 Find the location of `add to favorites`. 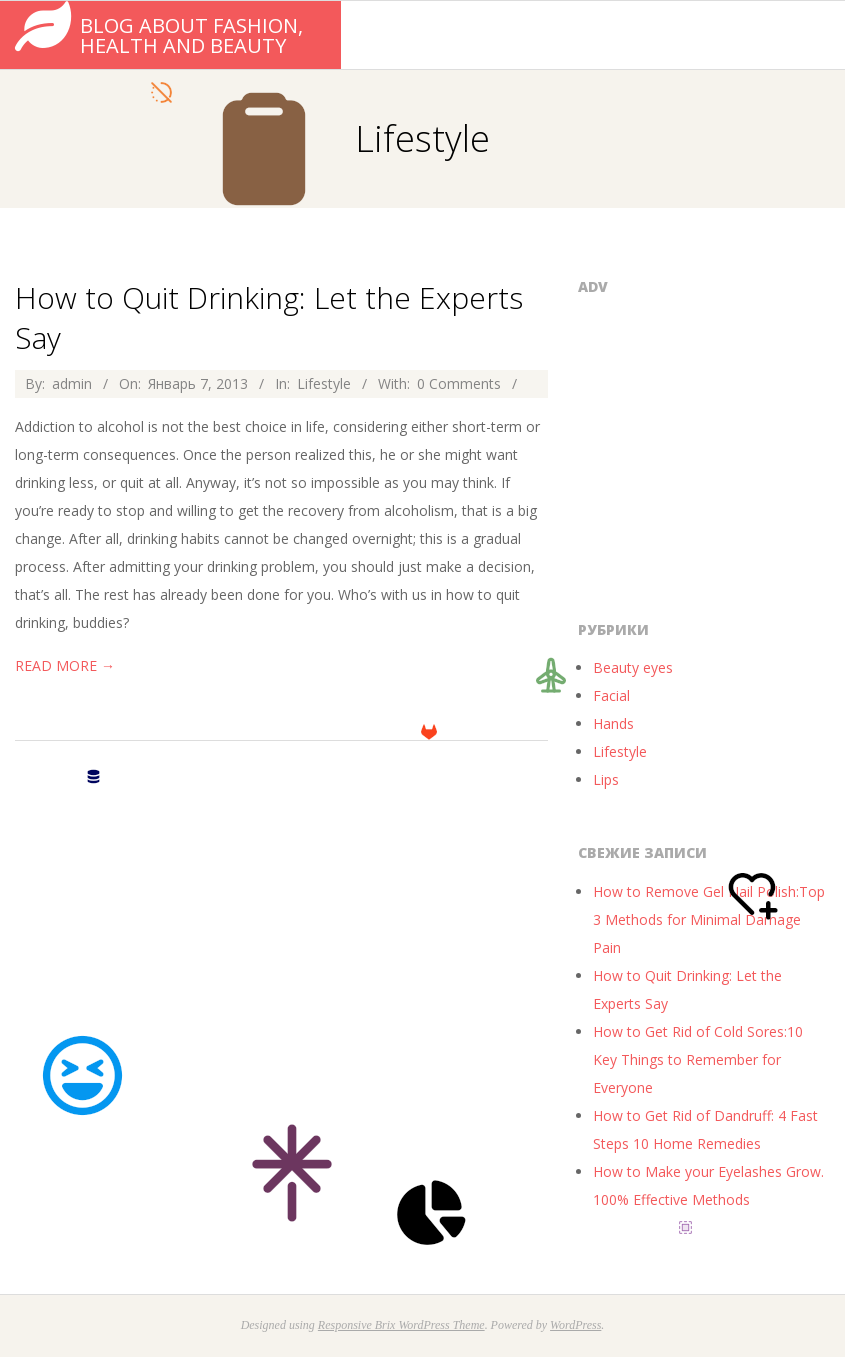

add to favorites is located at coordinates (752, 894).